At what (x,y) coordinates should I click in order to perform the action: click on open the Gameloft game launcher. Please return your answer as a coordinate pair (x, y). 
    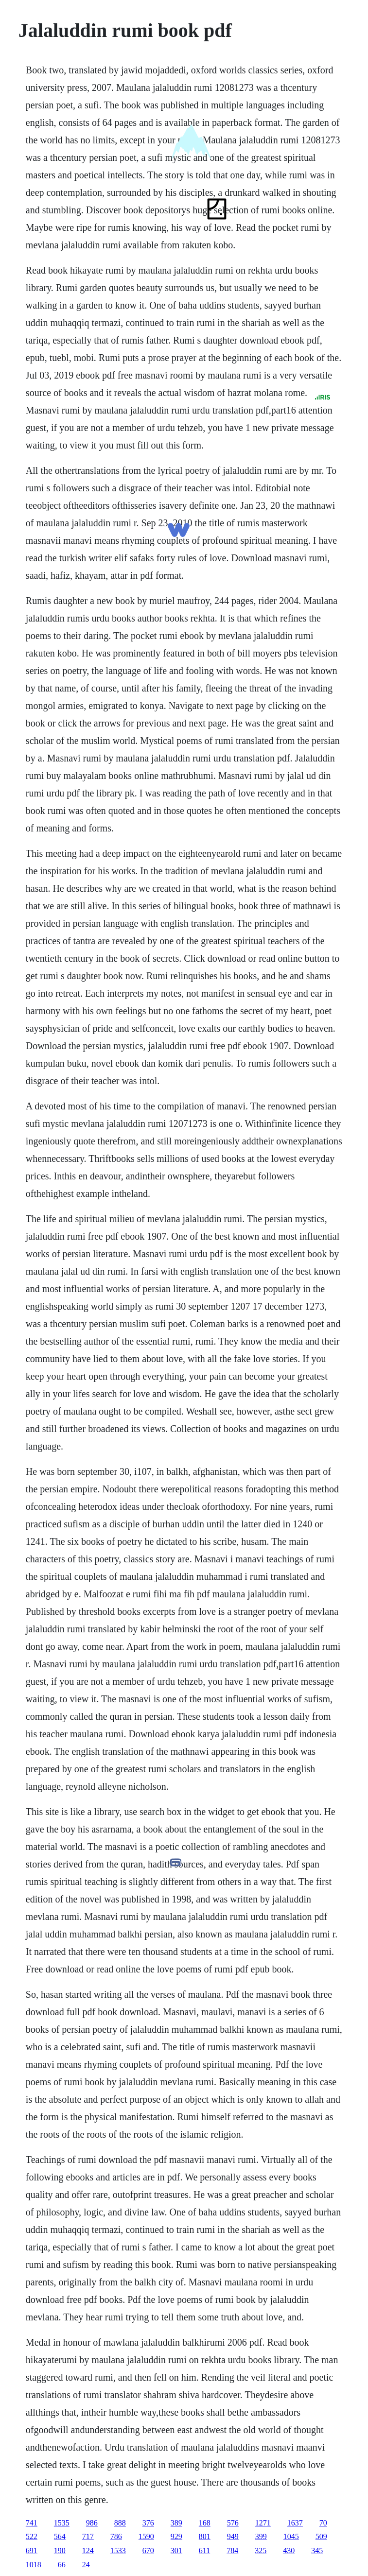
    Looking at the image, I should click on (175, 1862).